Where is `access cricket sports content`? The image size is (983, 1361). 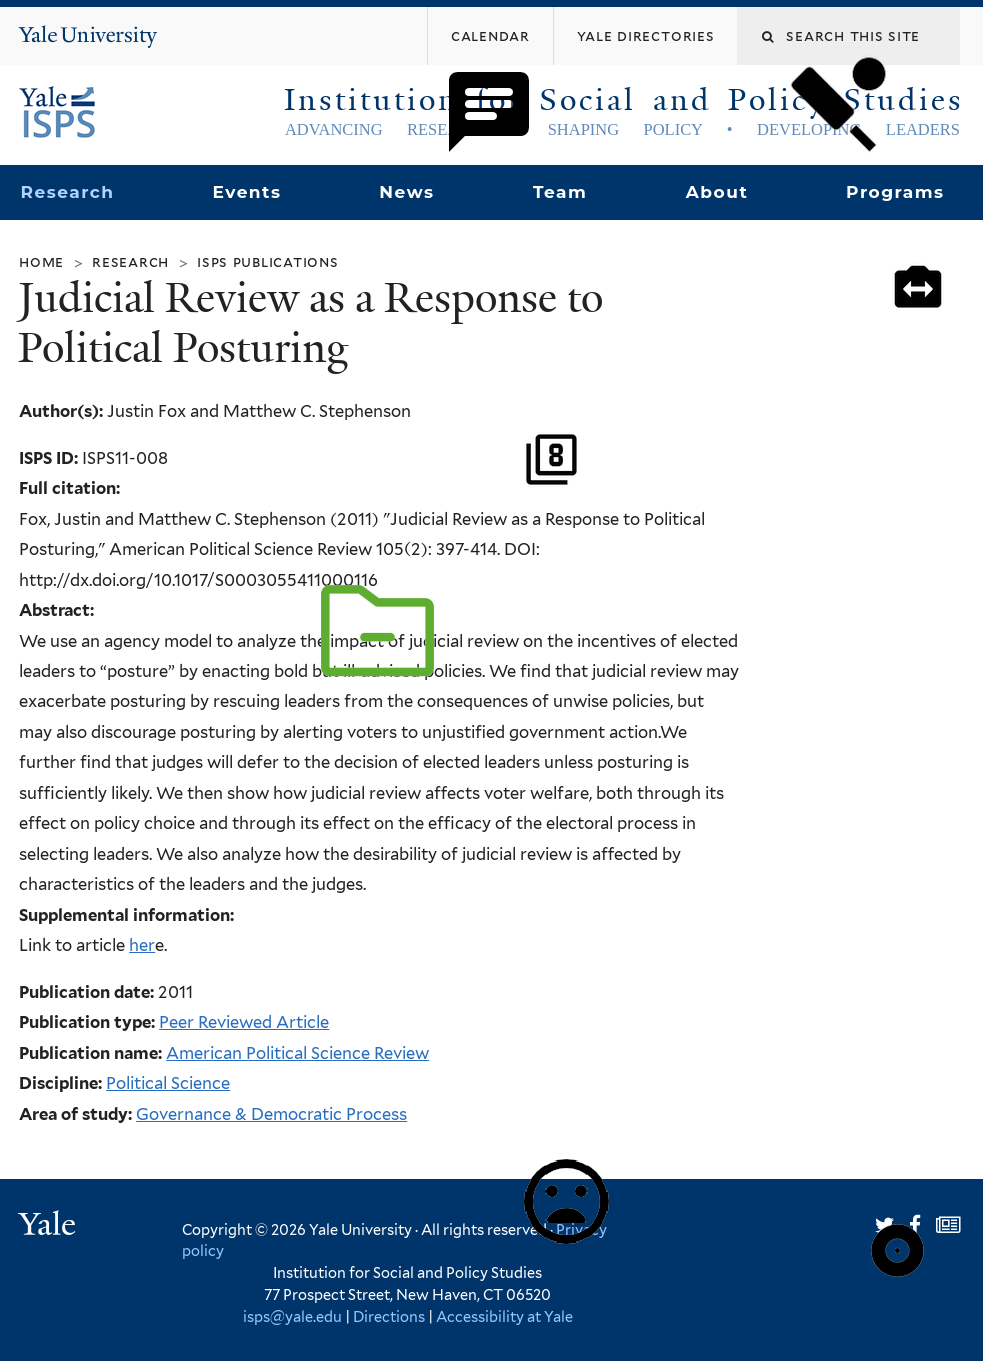 access cricket sports content is located at coordinates (838, 104).